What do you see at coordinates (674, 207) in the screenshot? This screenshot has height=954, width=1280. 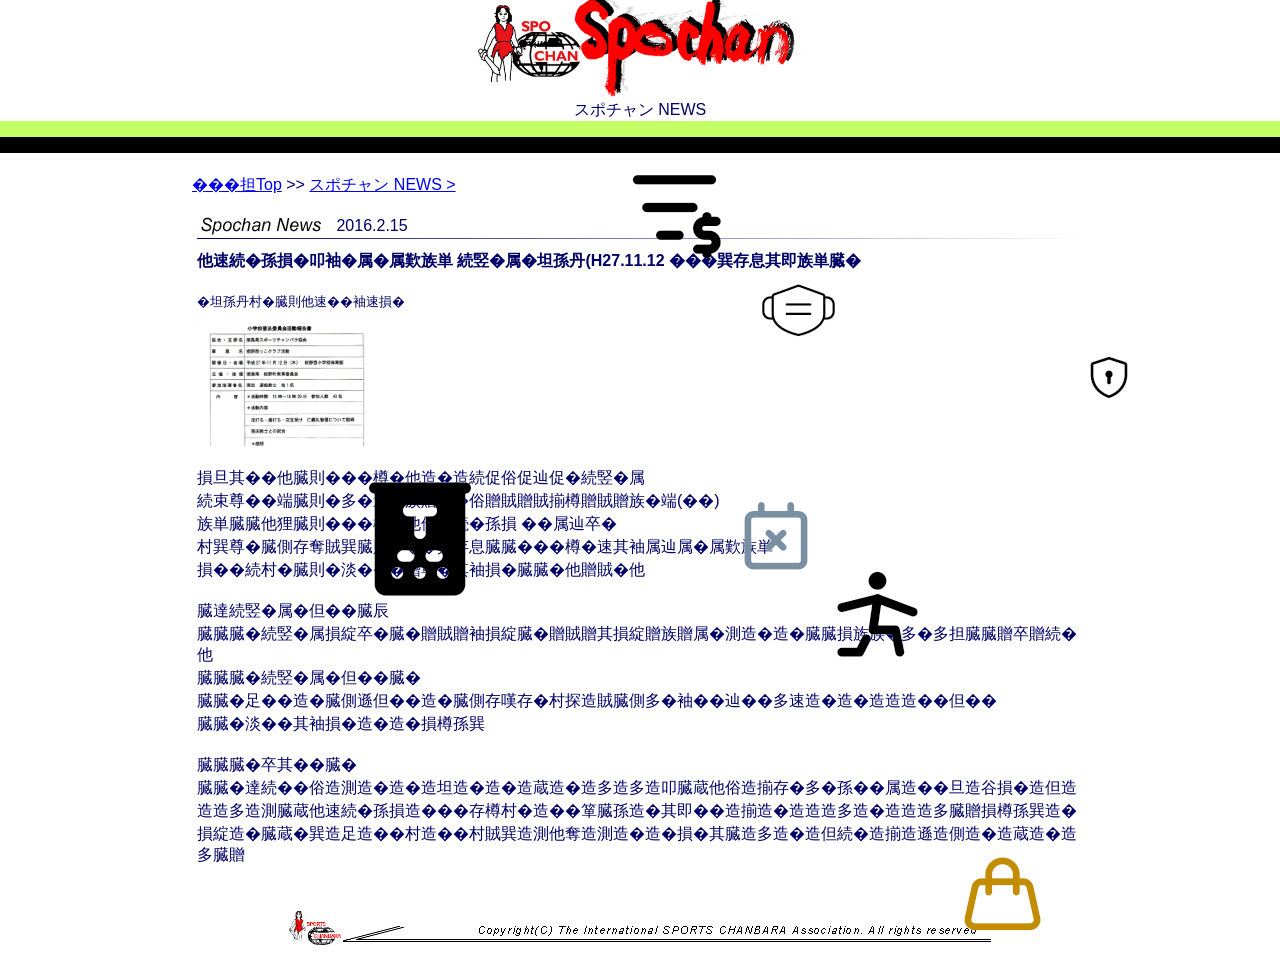 I see `filter results by price or cost` at bounding box center [674, 207].